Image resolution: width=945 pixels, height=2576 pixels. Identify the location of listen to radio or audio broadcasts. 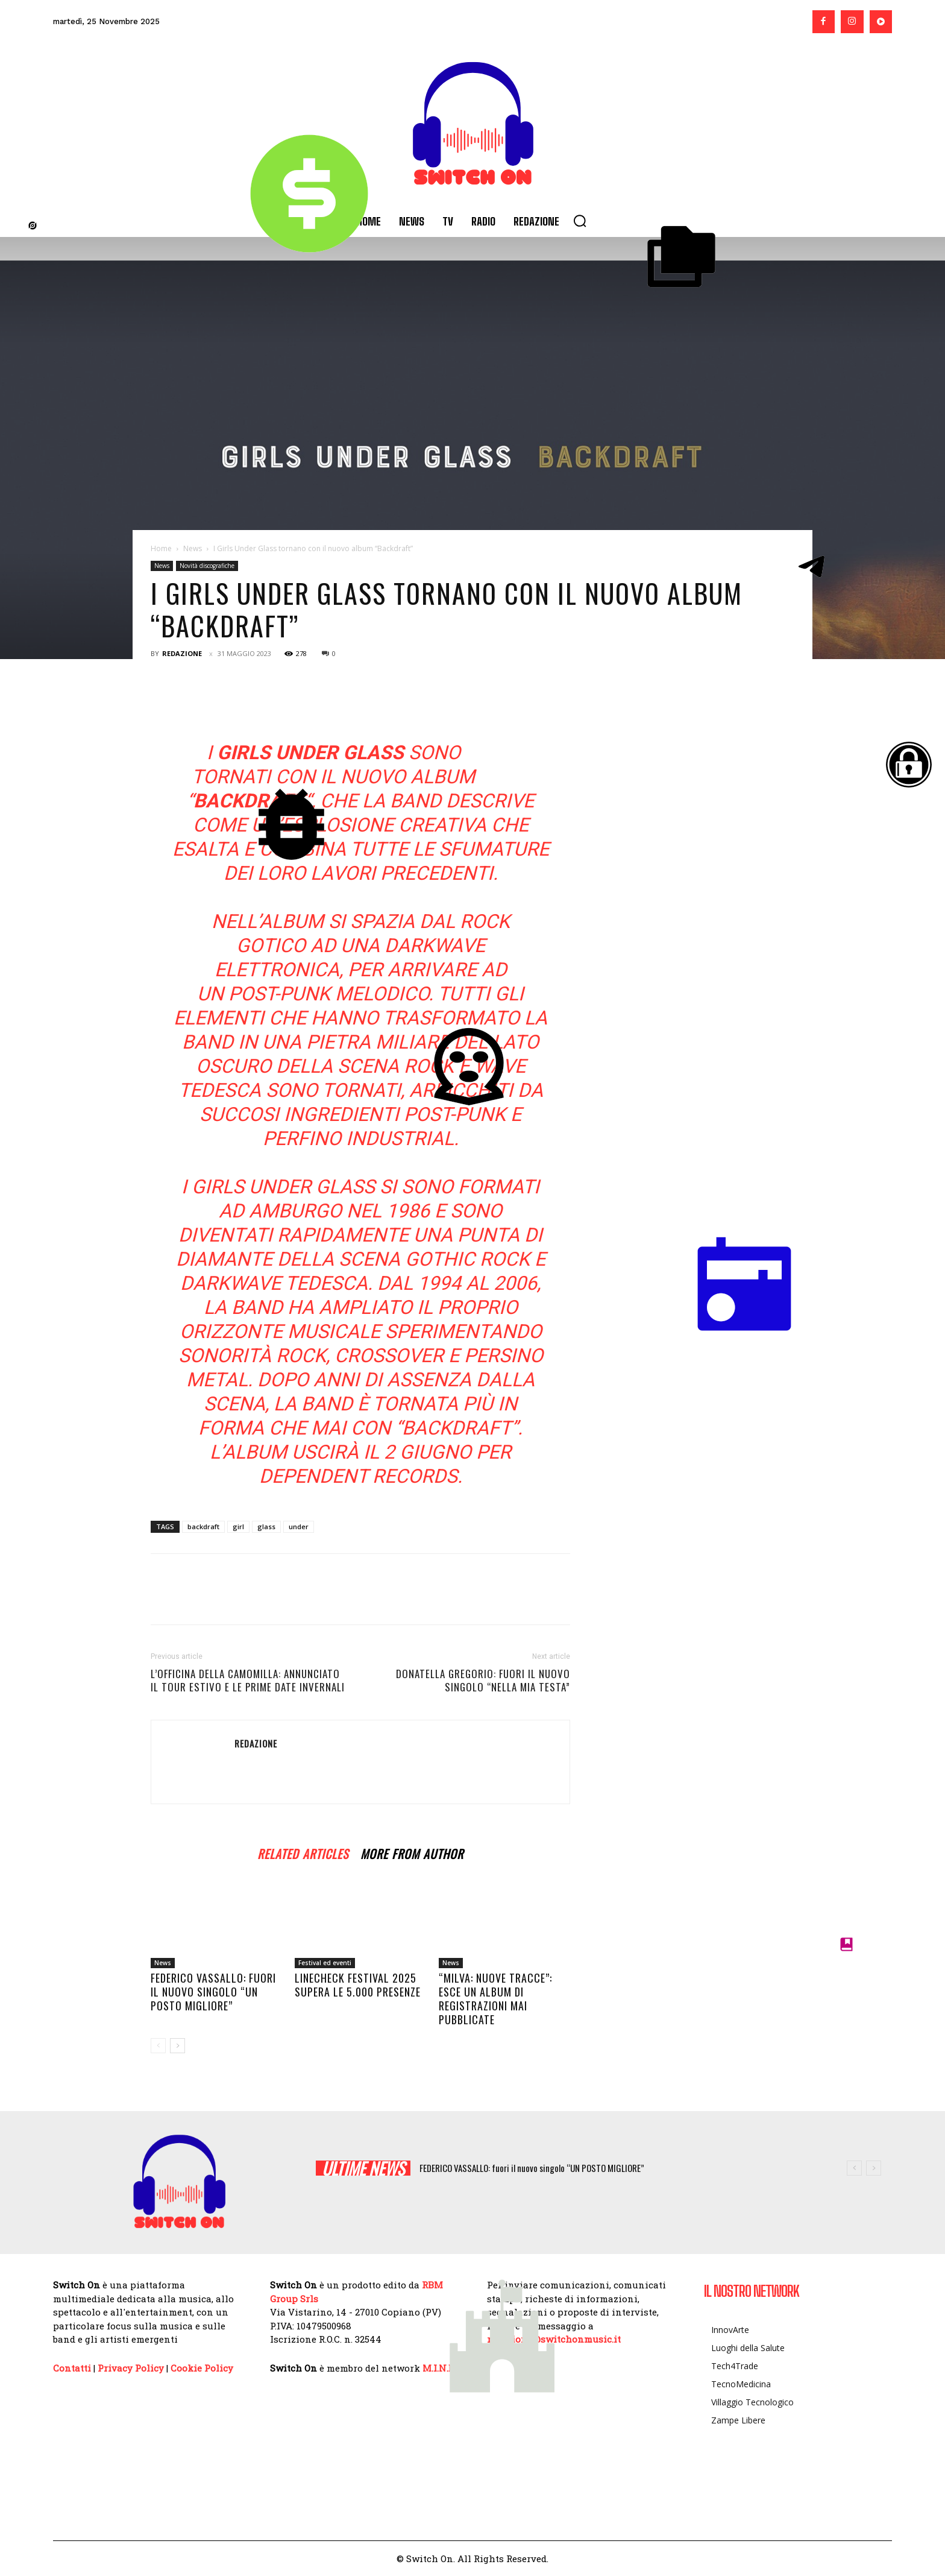
(744, 1289).